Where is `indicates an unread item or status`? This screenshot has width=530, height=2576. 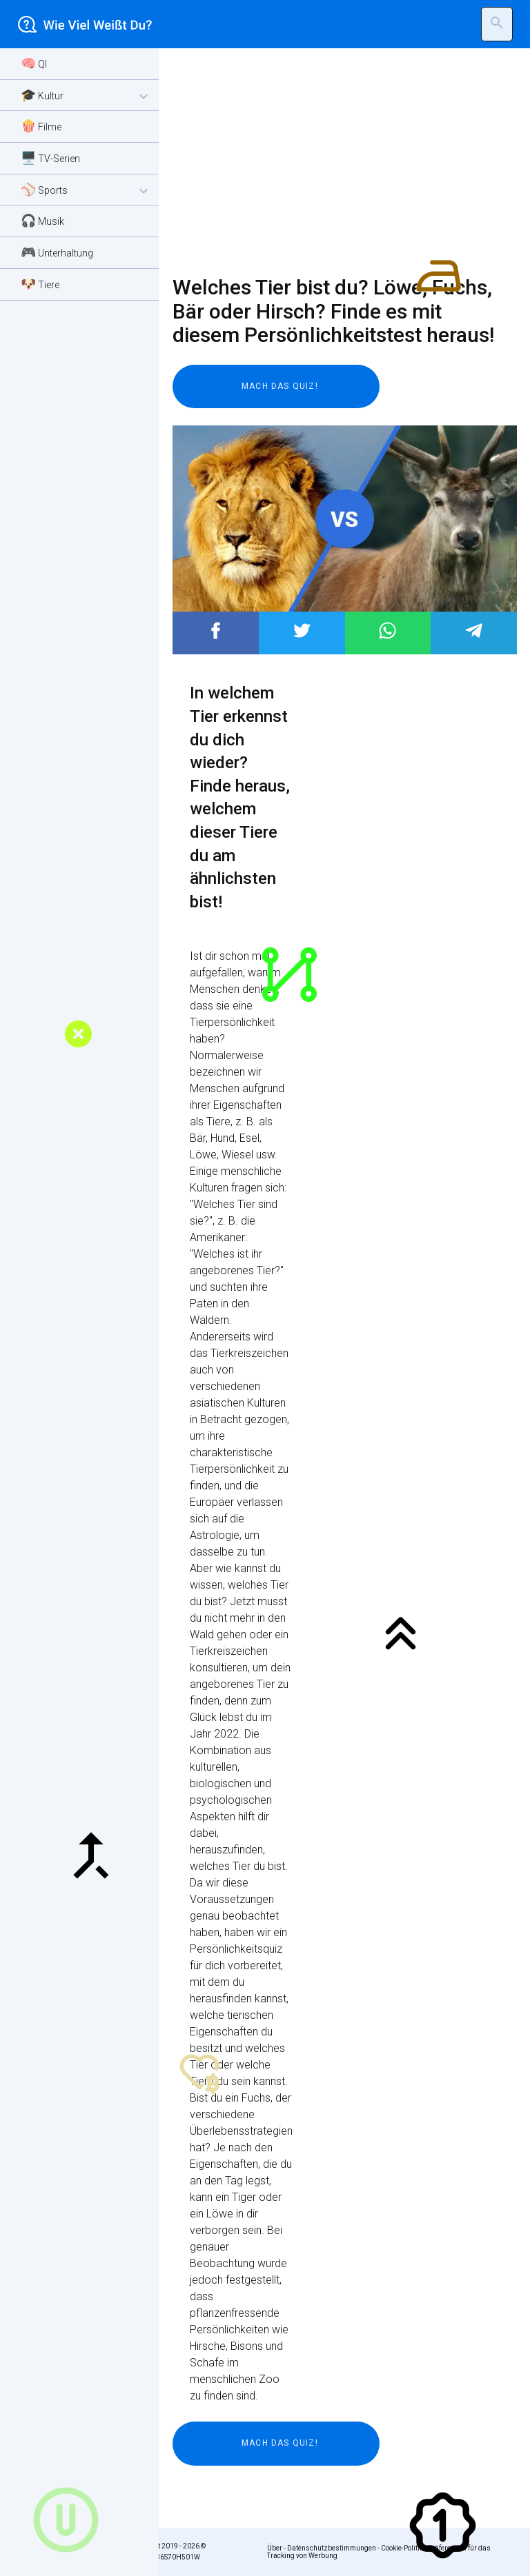
indicates an unread item or status is located at coordinates (66, 2519).